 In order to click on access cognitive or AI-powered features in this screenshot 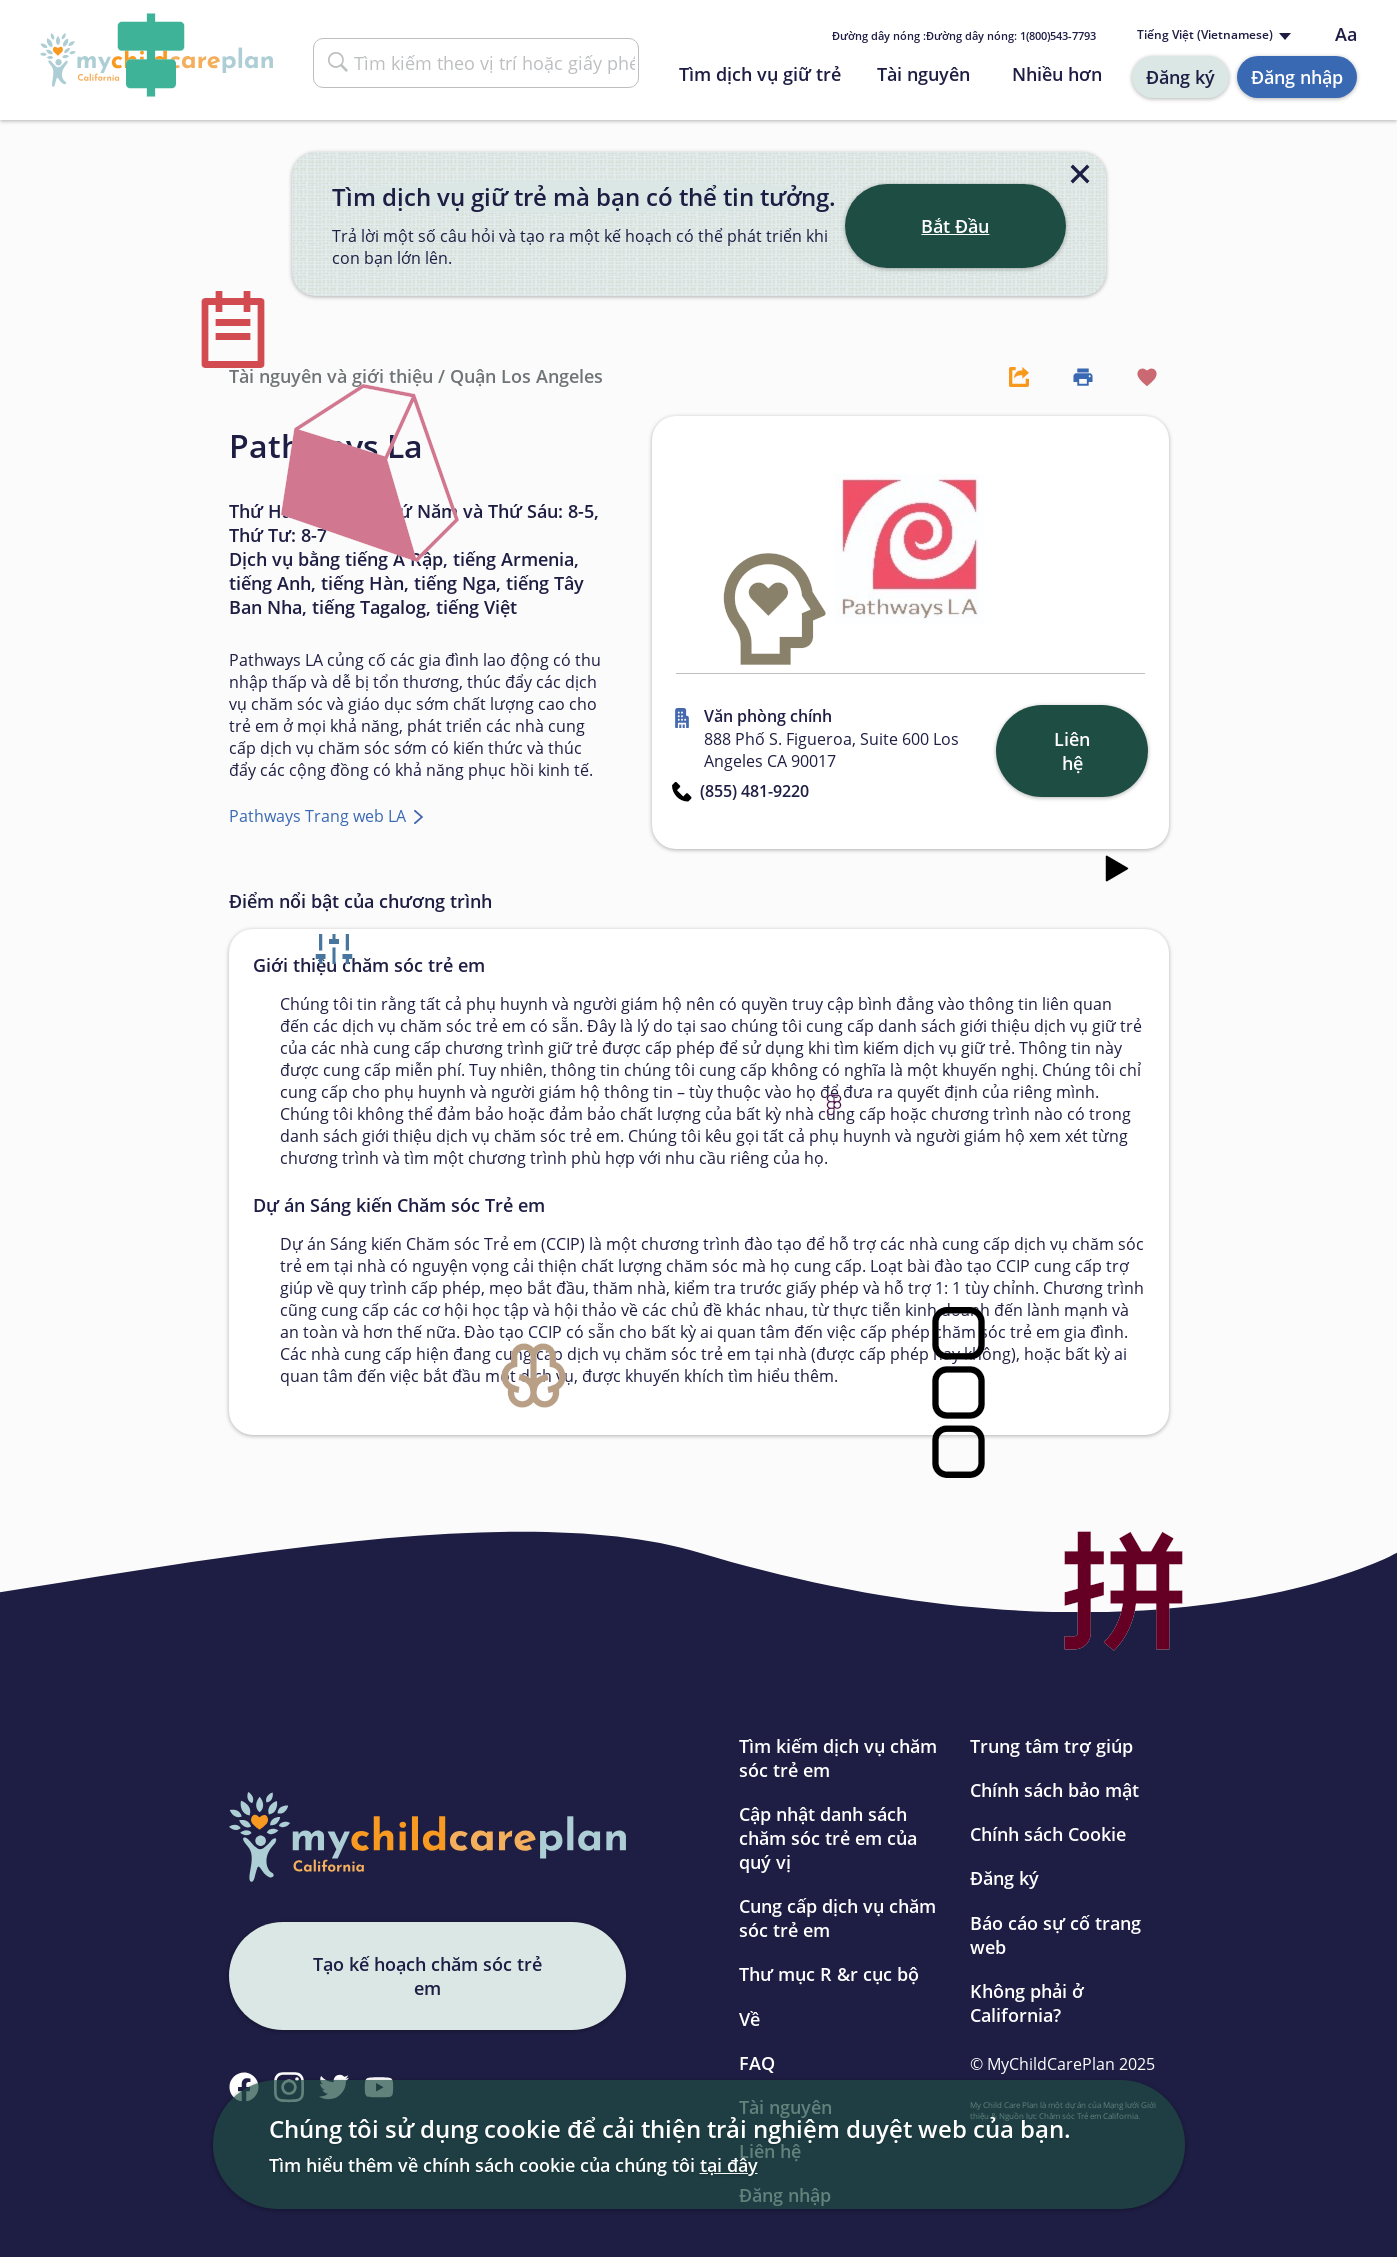, I will do `click(533, 1375)`.